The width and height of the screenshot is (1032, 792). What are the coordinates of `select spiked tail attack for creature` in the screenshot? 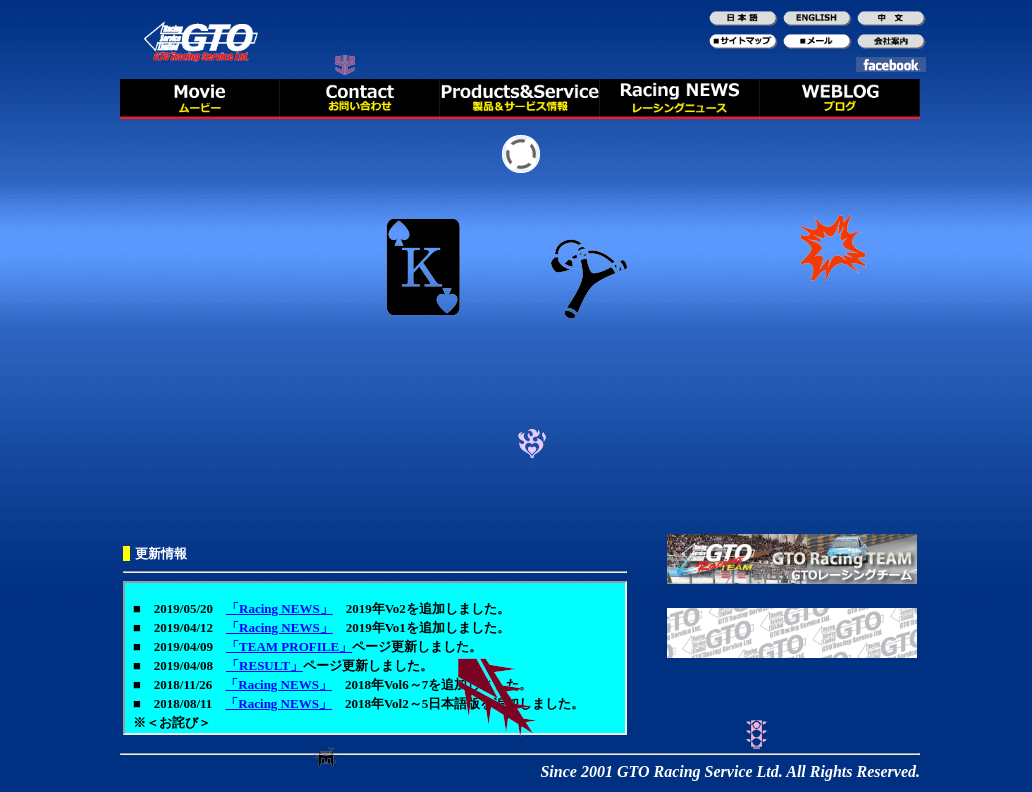 It's located at (496, 697).